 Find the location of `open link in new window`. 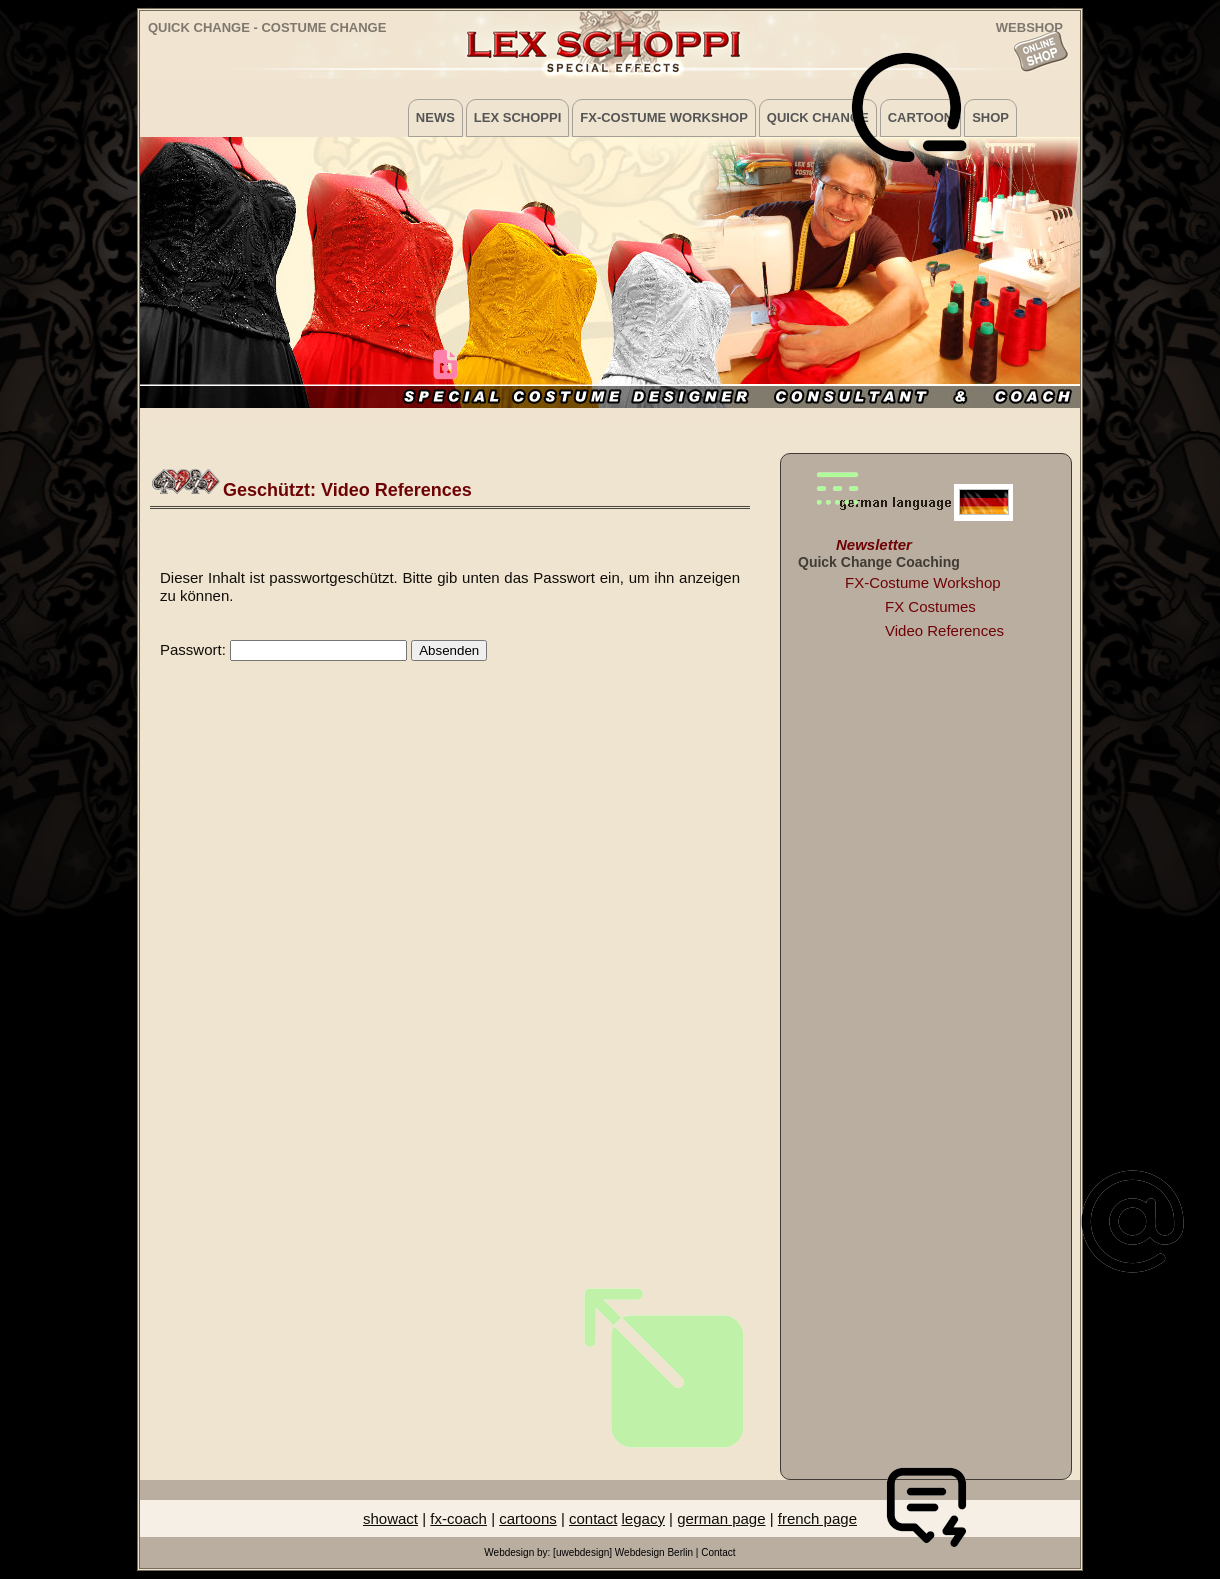

open link in new window is located at coordinates (664, 1368).